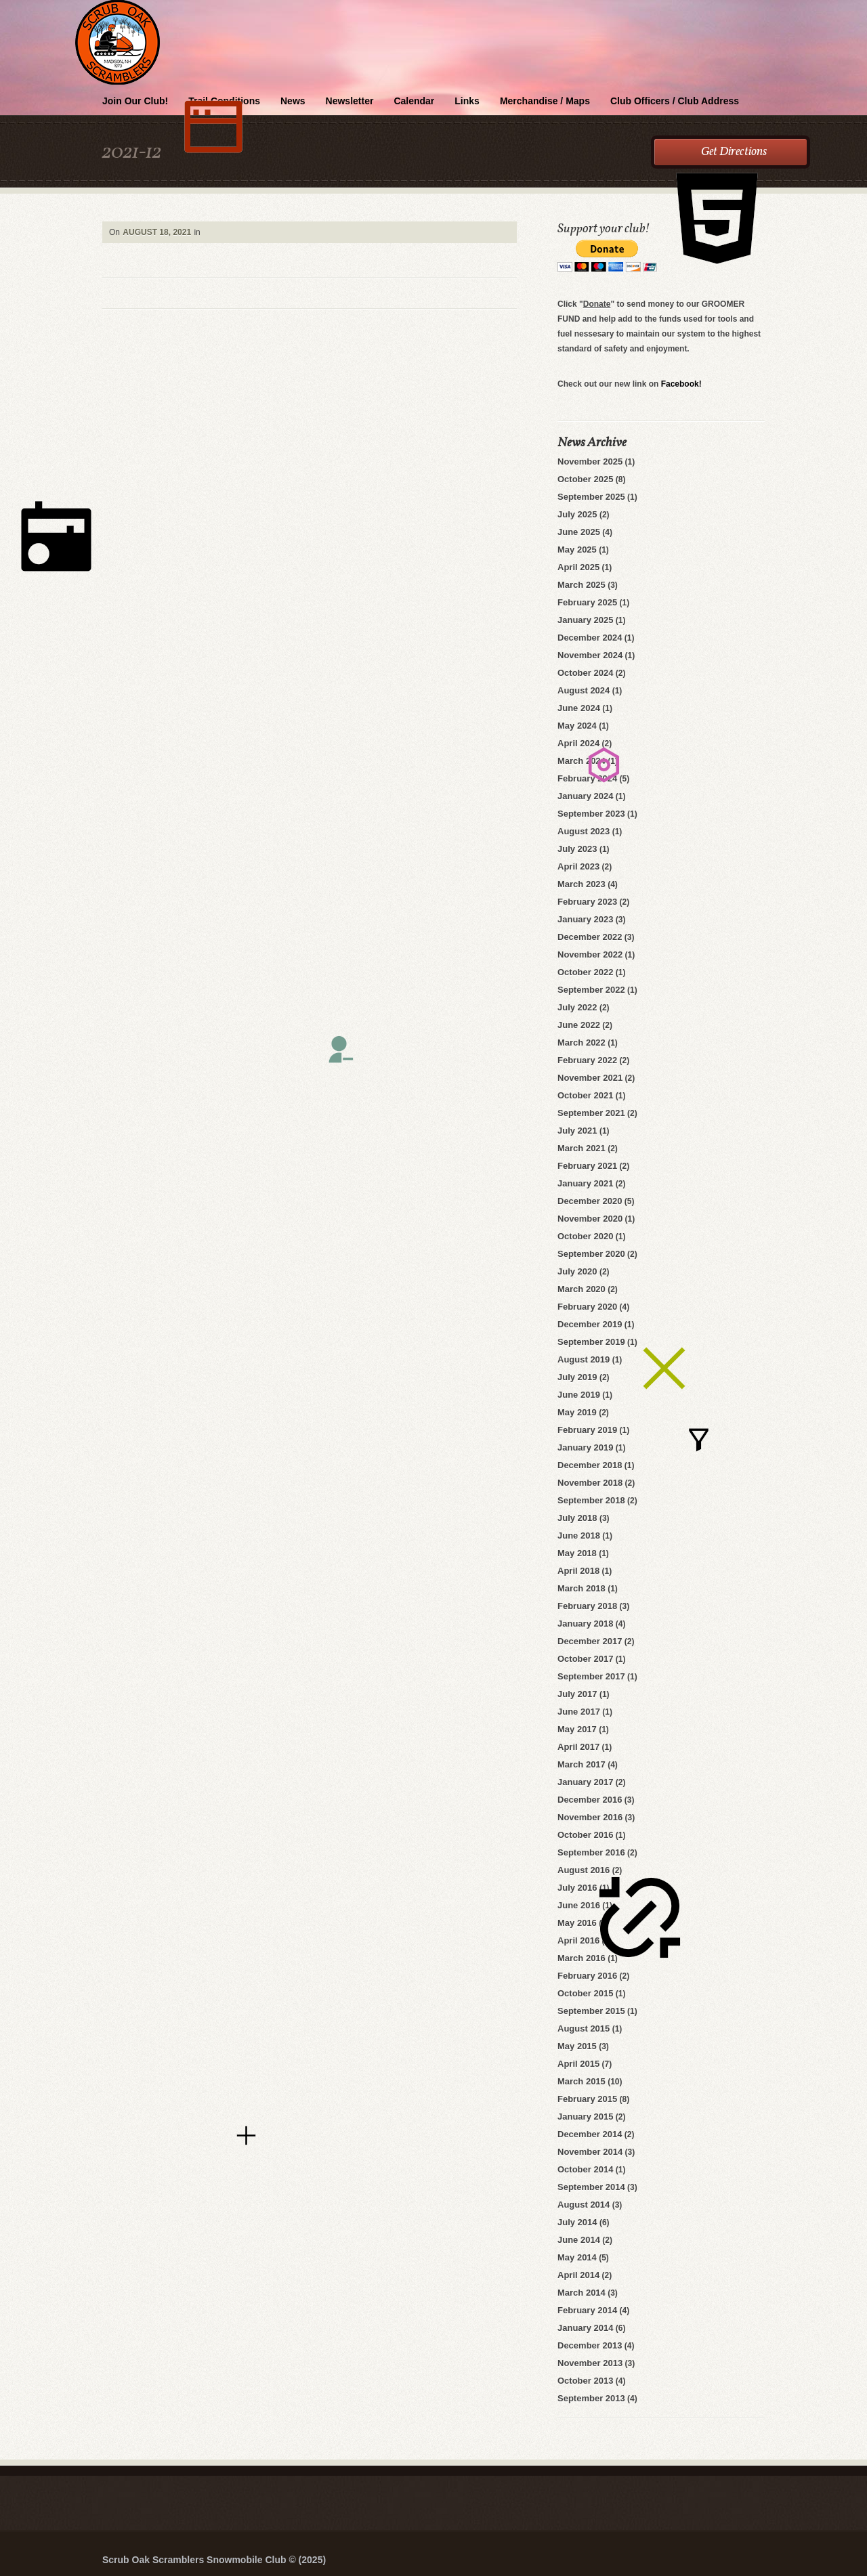 Image resolution: width=867 pixels, height=2576 pixels. What do you see at coordinates (717, 218) in the screenshot?
I see `indicates HTML5 technology or web development` at bounding box center [717, 218].